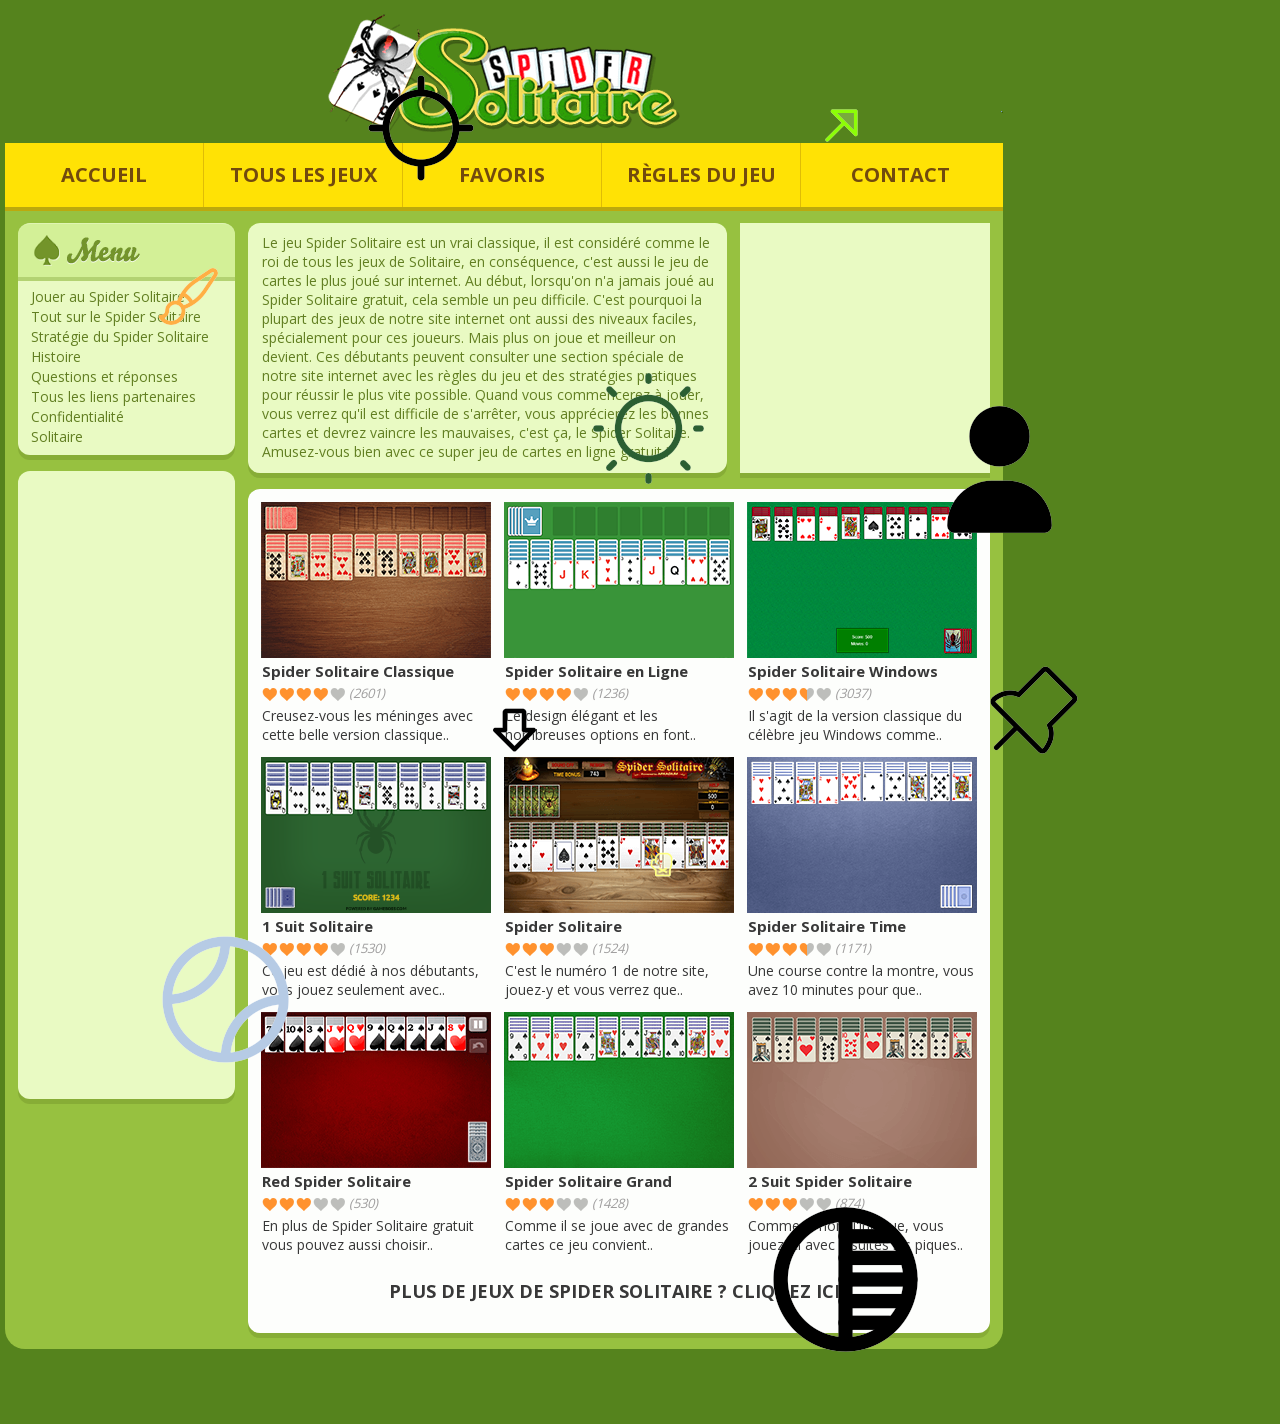 The width and height of the screenshot is (1280, 1424). What do you see at coordinates (421, 128) in the screenshot?
I see `center map on current location` at bounding box center [421, 128].